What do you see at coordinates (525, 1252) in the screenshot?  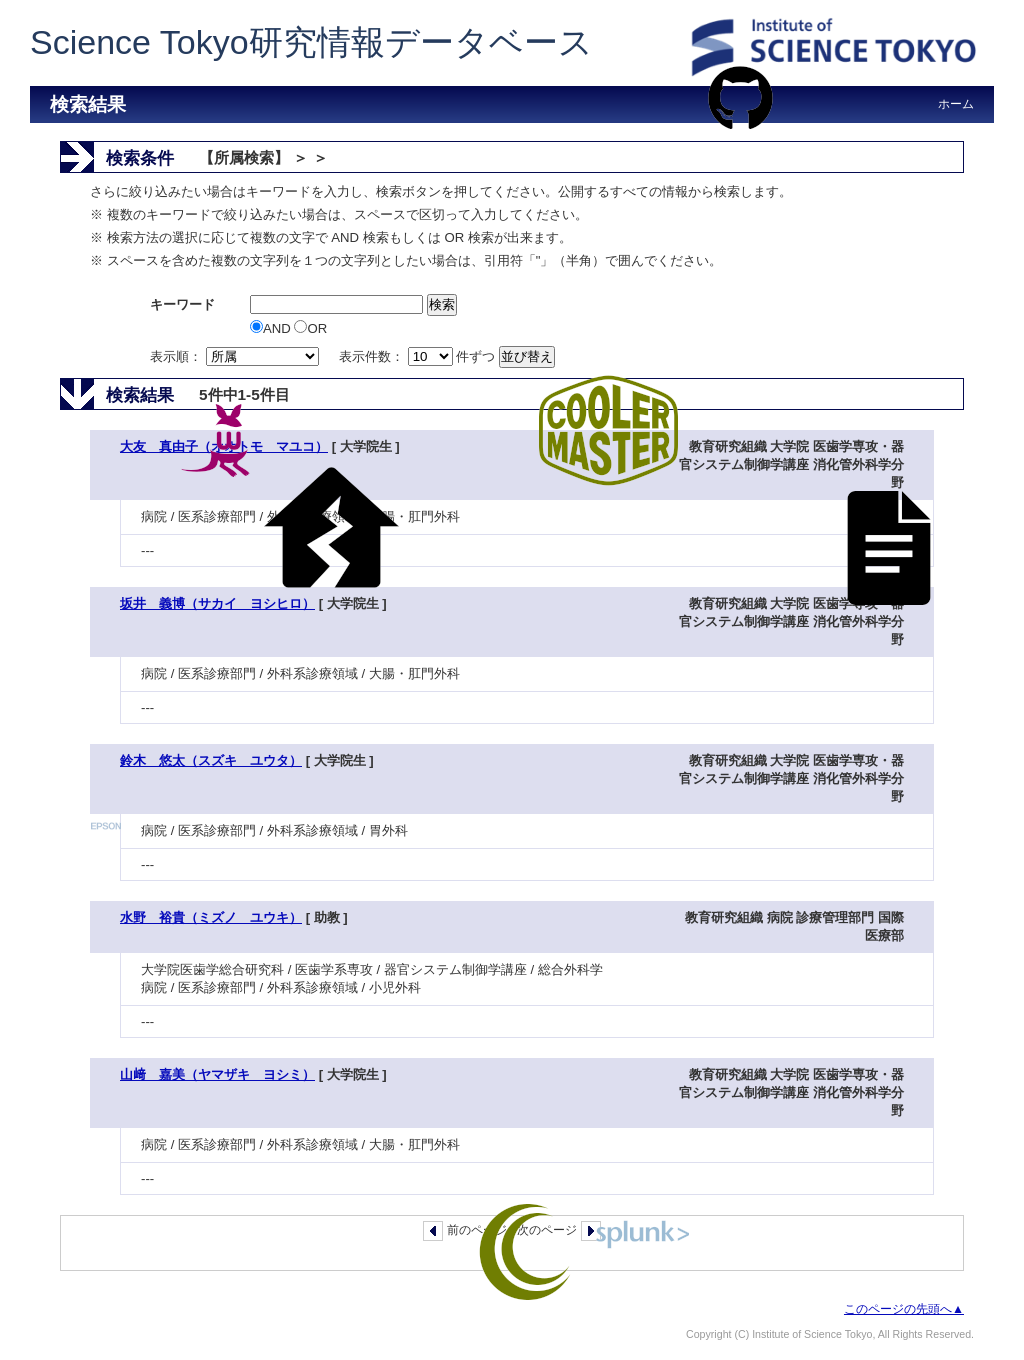 I see `contributor covenant logo indicating a code of conduct for open source projects` at bounding box center [525, 1252].